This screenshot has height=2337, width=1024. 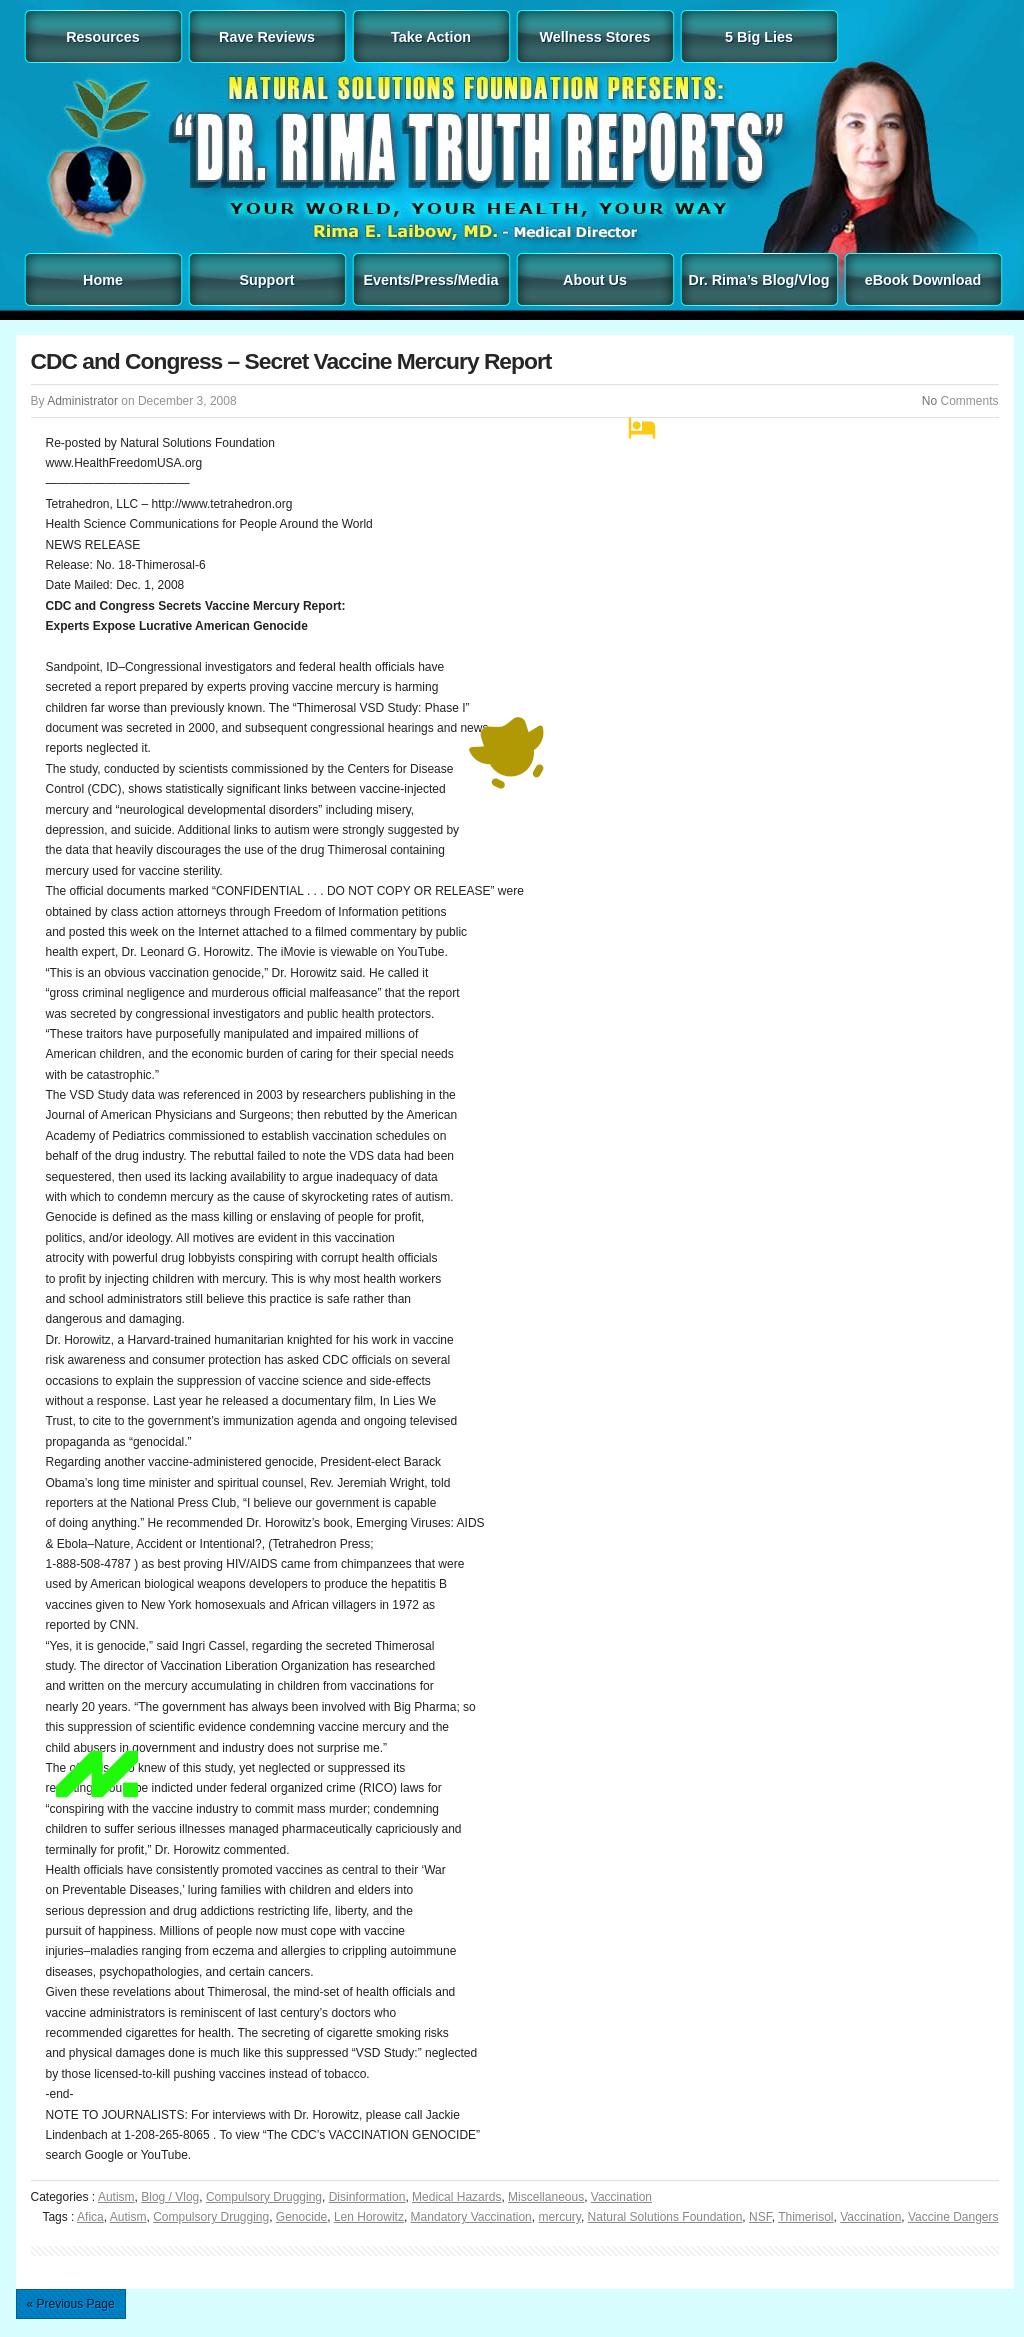 What do you see at coordinates (97, 1774) in the screenshot?
I see `meizu brand logo` at bounding box center [97, 1774].